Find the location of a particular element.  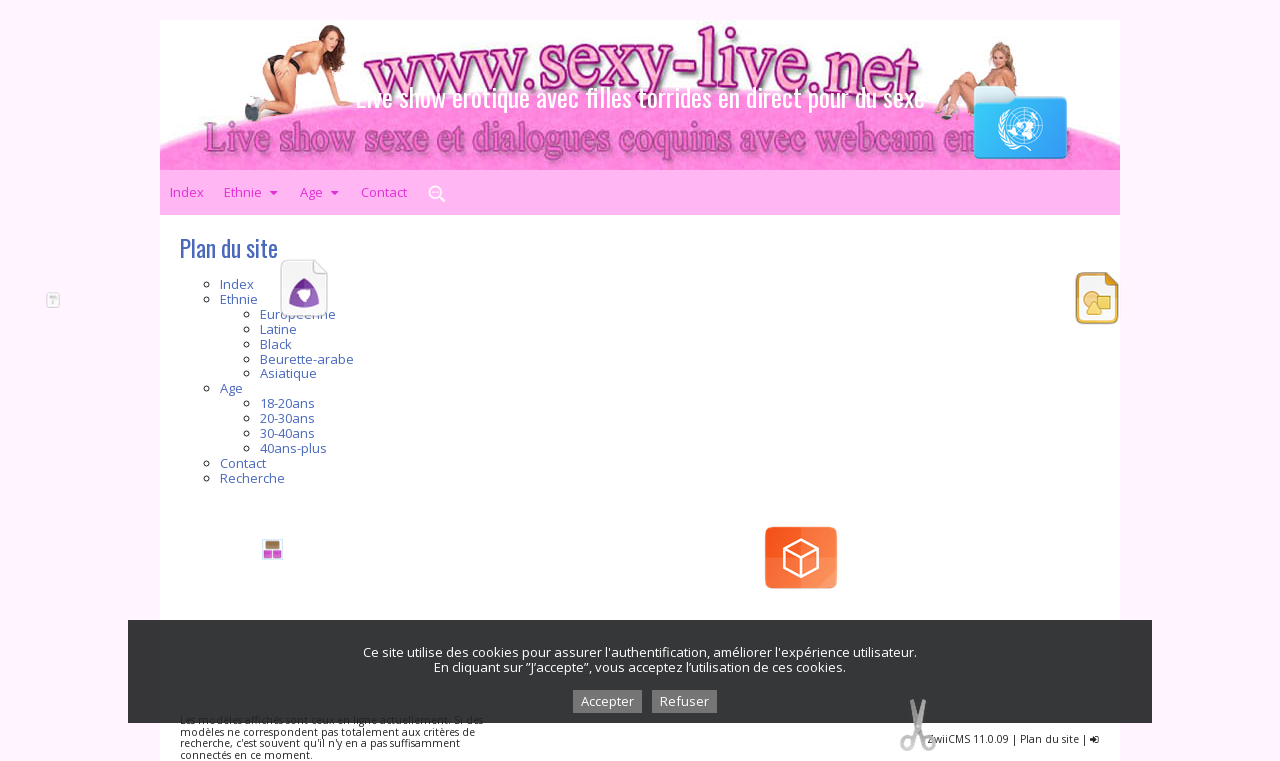

a theme or appearance customization file is located at coordinates (53, 300).